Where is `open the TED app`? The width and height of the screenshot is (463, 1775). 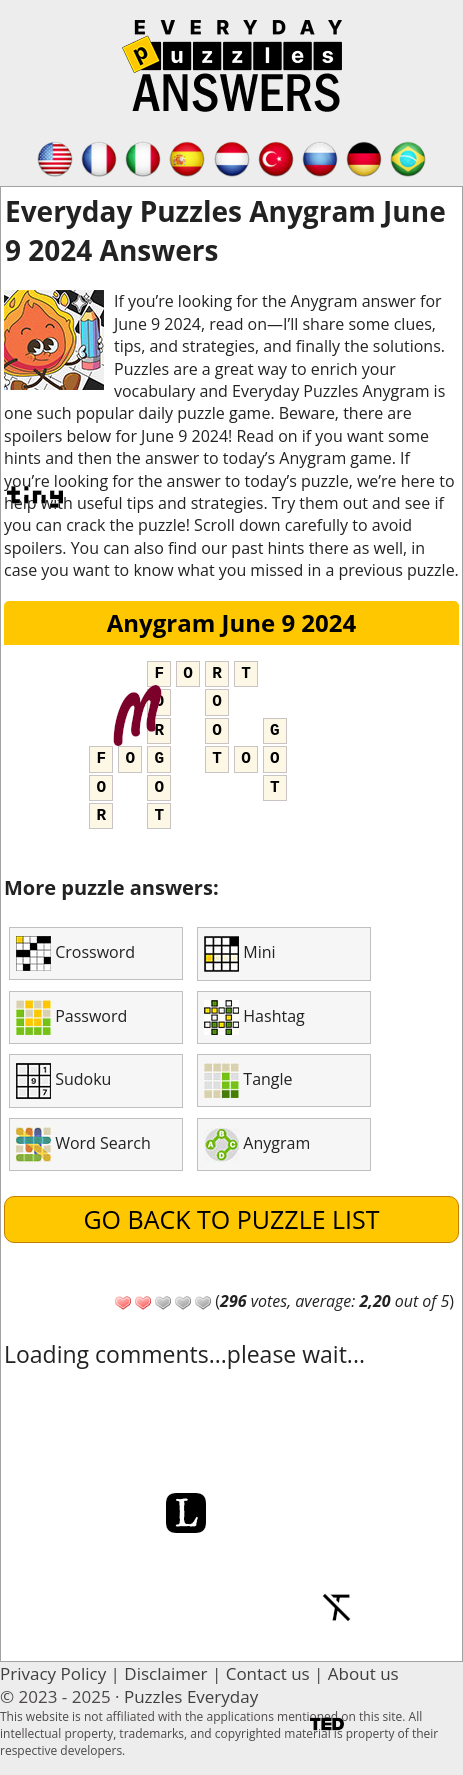 open the TED app is located at coordinates (327, 1724).